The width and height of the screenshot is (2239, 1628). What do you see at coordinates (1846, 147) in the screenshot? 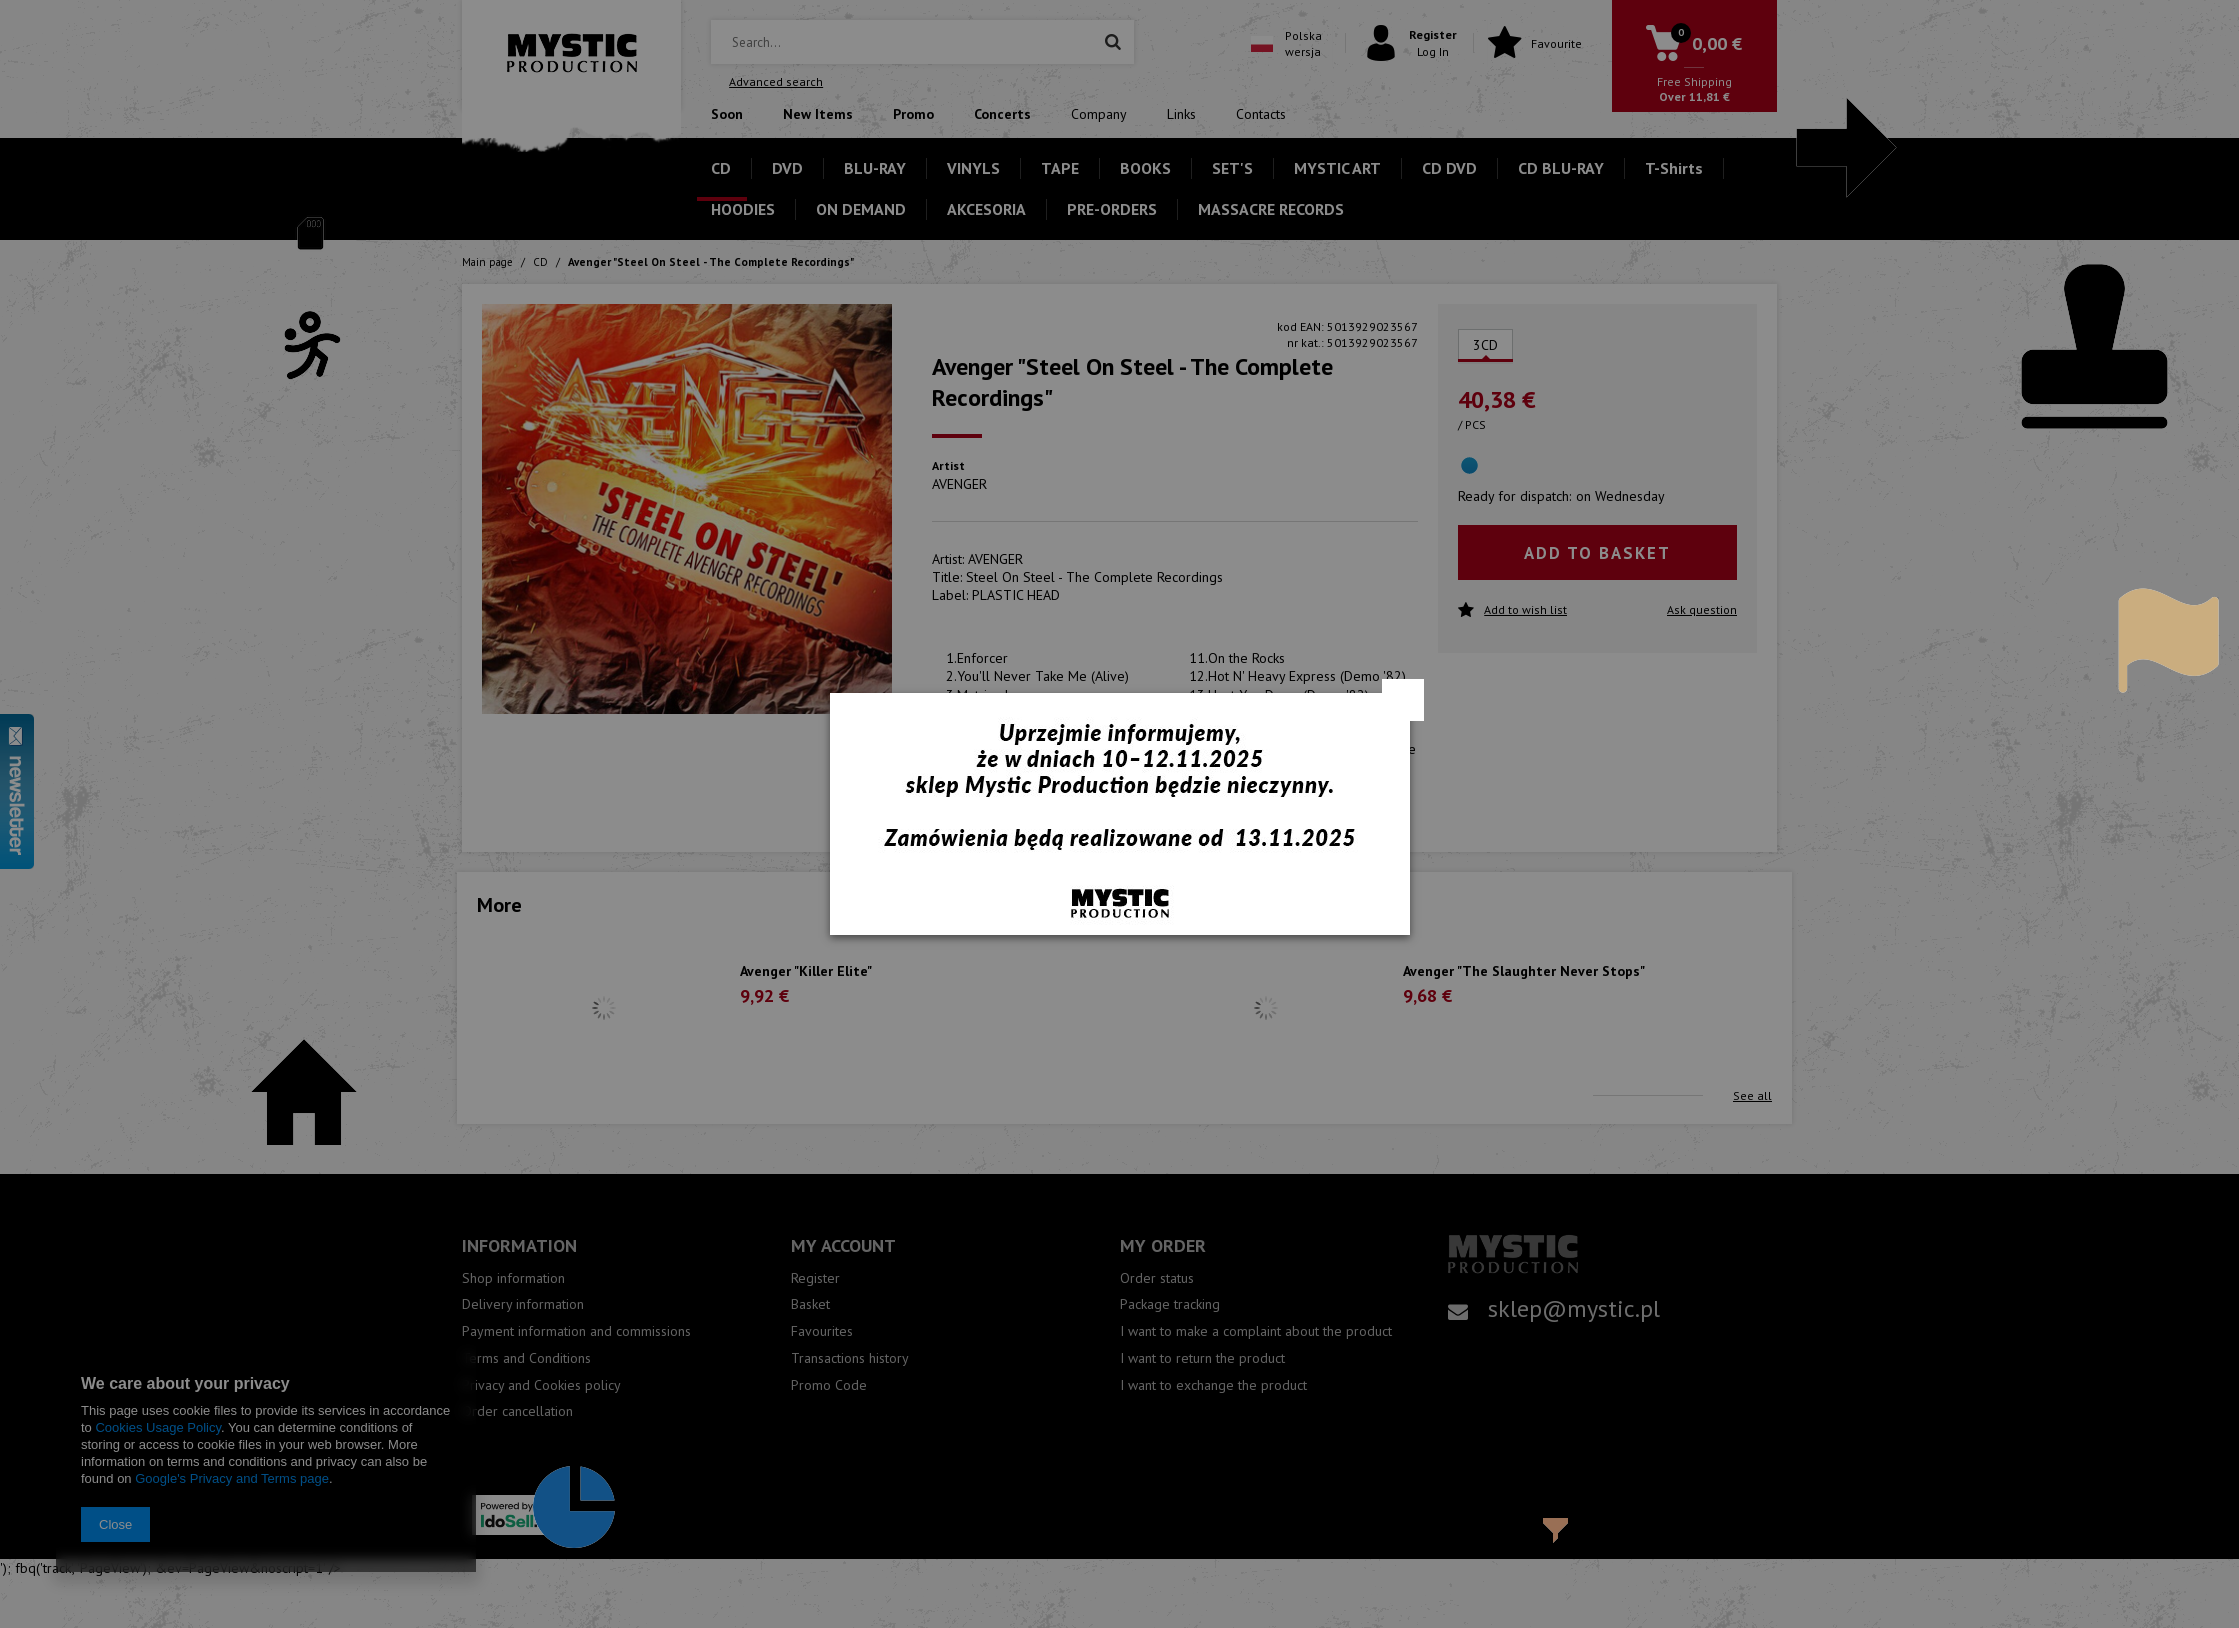
I see `navigate to the next item or screen` at bounding box center [1846, 147].